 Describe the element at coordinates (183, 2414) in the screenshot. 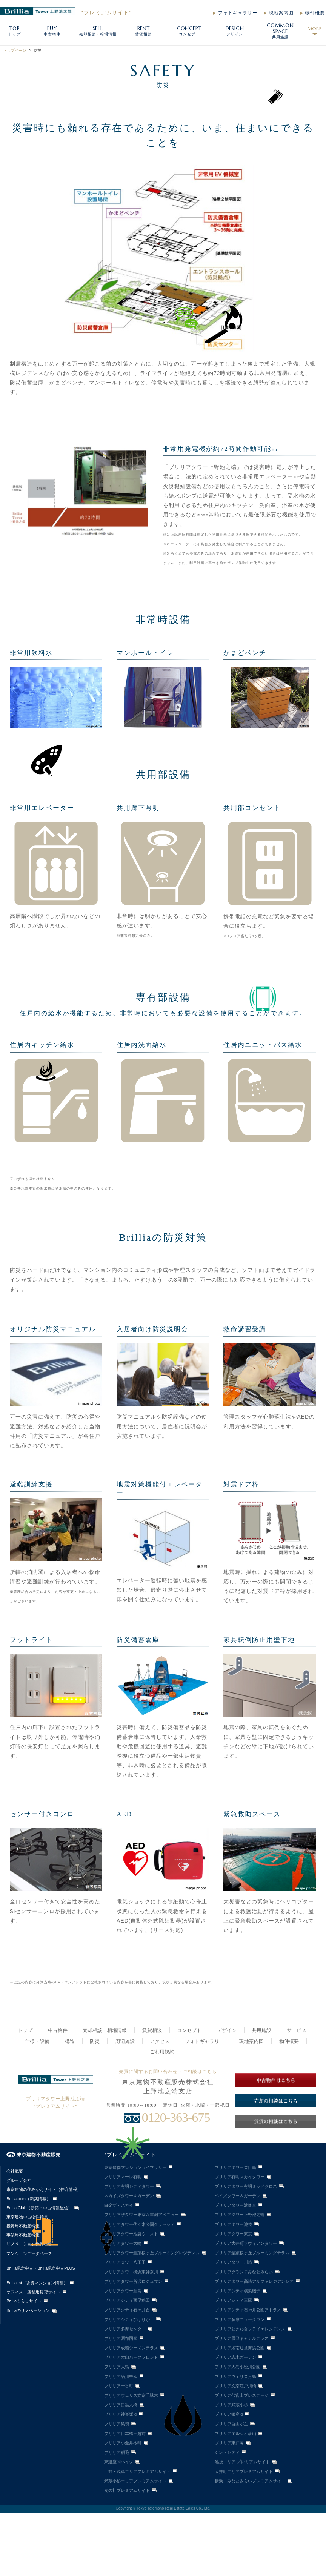

I see `indicates trending or hot content` at that location.